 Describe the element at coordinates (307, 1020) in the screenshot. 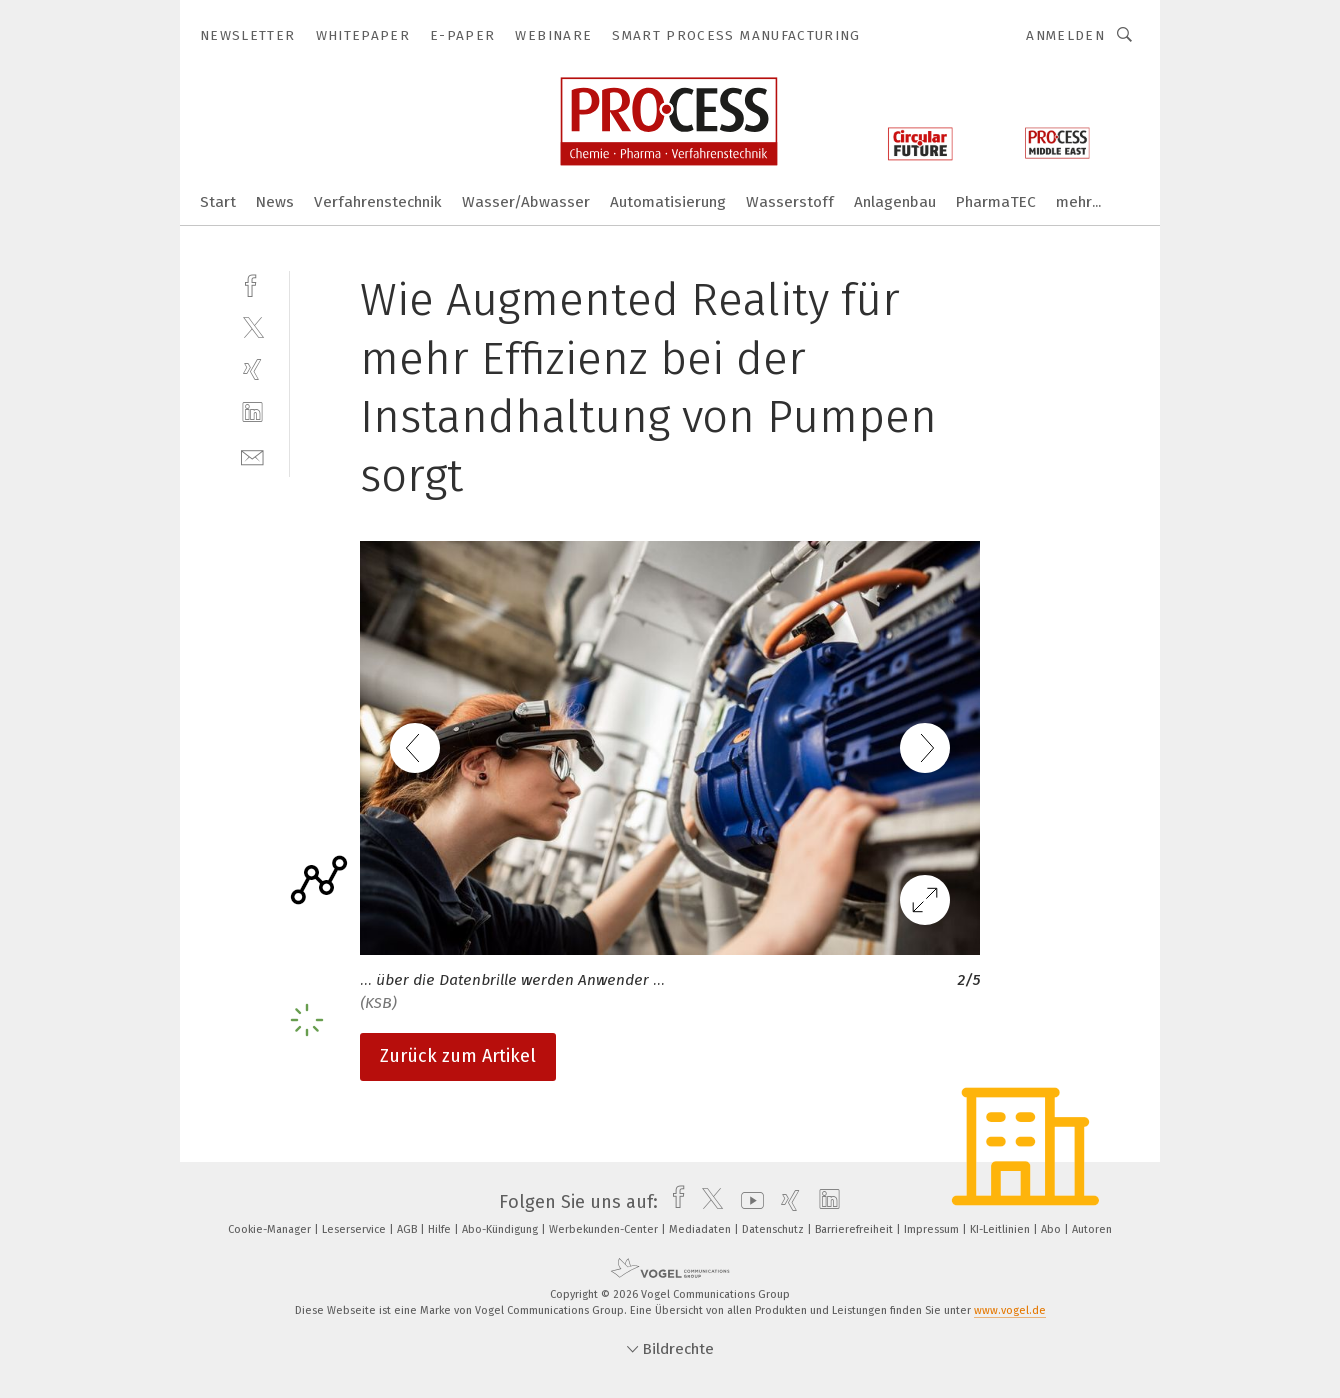

I see `loading content in progress` at that location.